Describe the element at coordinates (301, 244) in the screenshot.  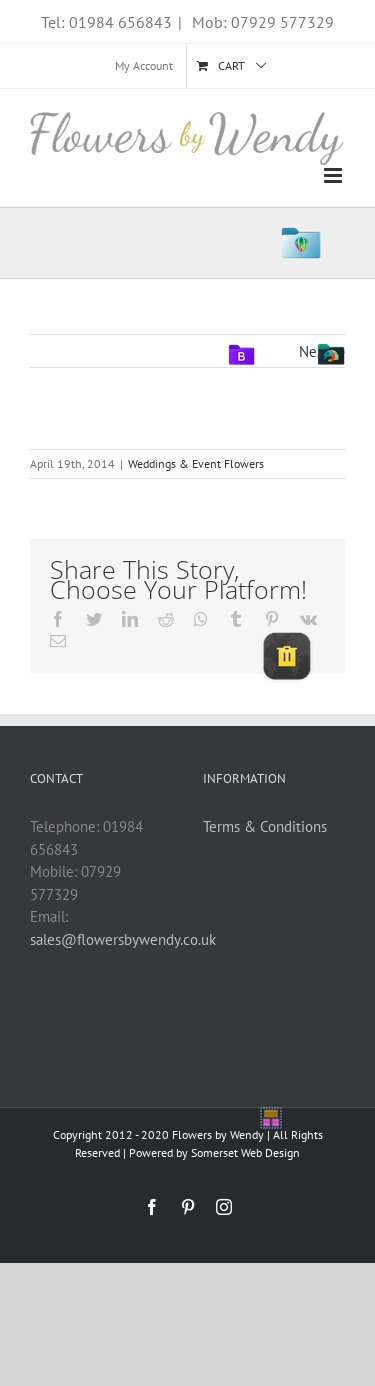
I see `open folder containing CorelDRAW files` at that location.